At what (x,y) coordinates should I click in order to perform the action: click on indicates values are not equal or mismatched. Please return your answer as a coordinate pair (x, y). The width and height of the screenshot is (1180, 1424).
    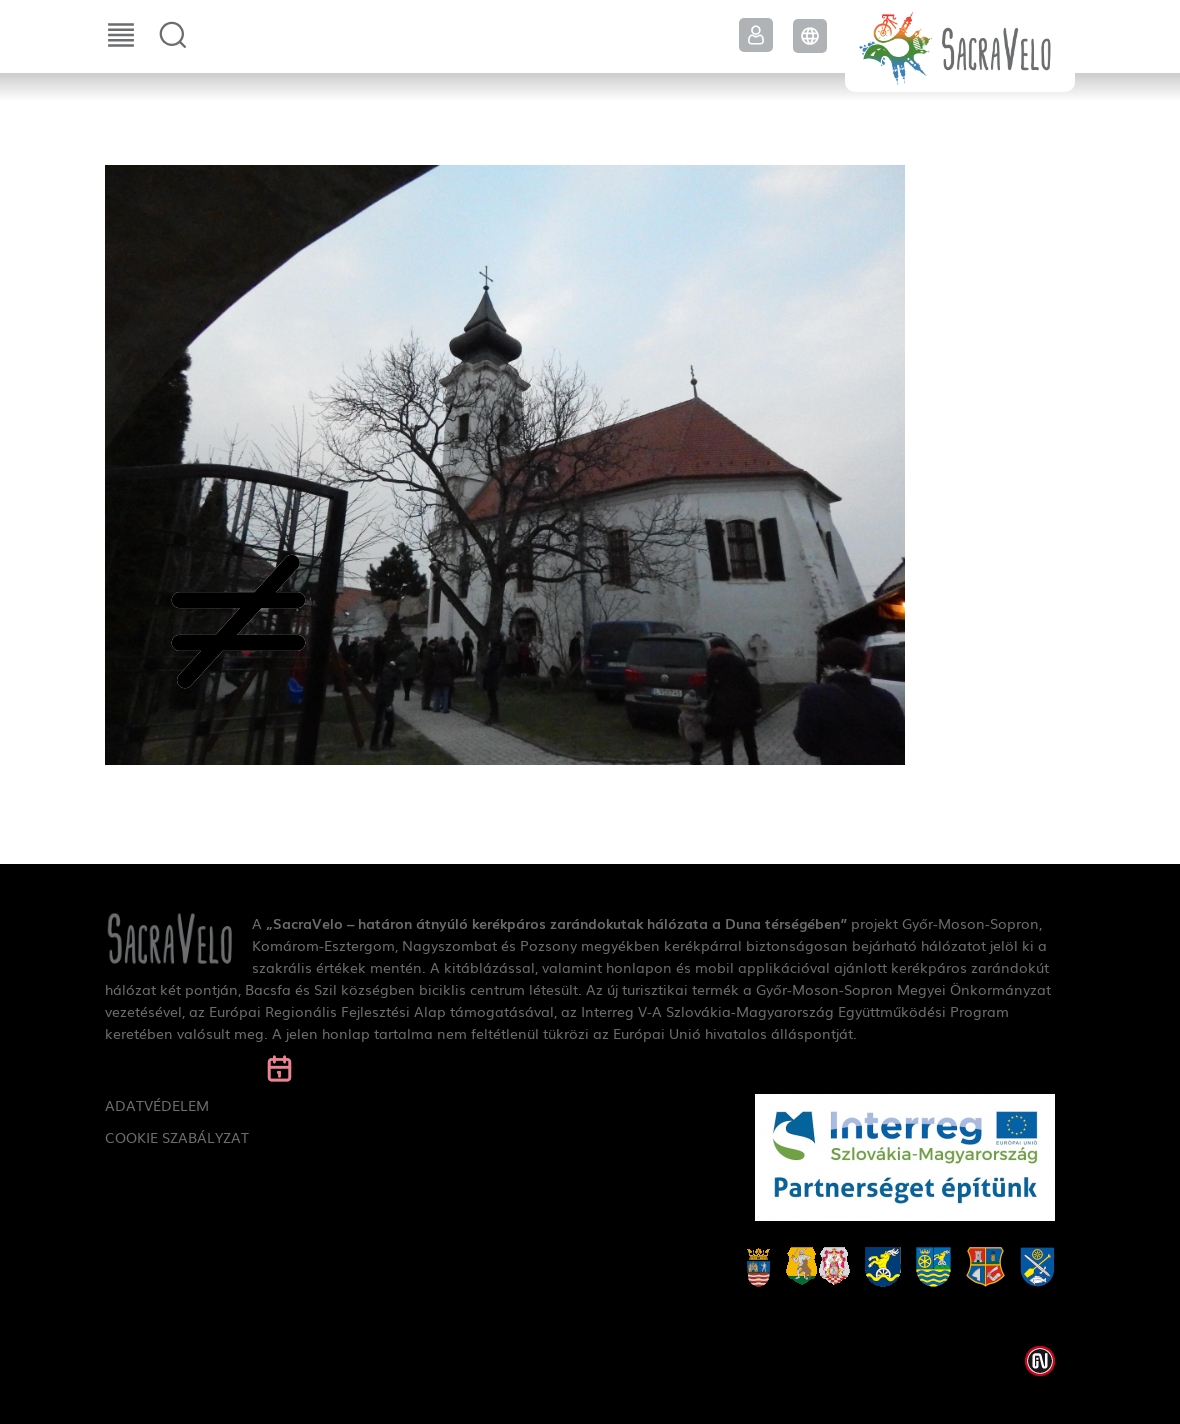
    Looking at the image, I should click on (238, 621).